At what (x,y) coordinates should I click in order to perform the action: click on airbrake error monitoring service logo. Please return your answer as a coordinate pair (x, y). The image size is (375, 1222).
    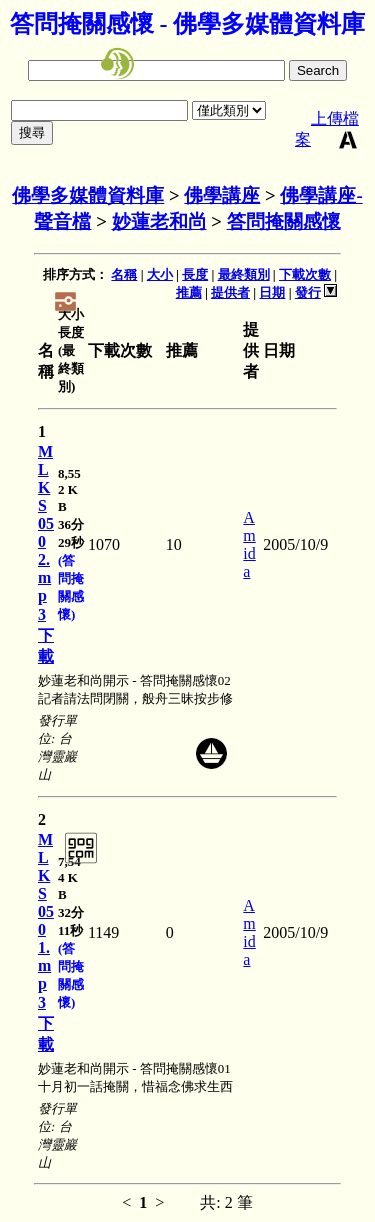
    Looking at the image, I should click on (348, 140).